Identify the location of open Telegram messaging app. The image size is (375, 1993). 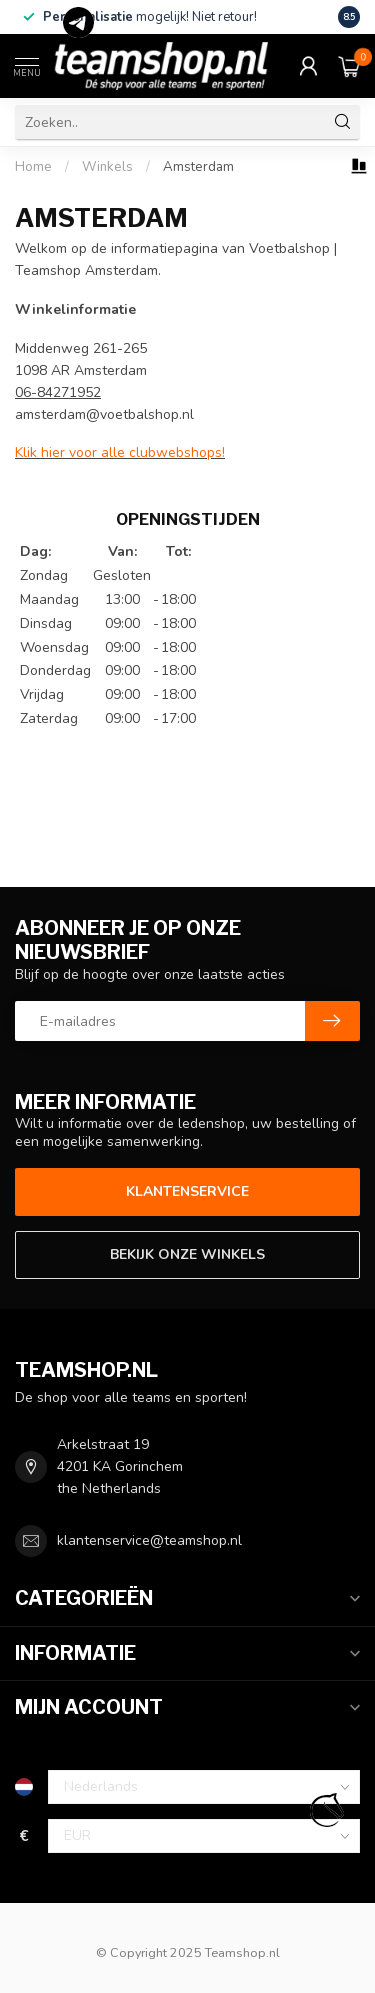
(78, 22).